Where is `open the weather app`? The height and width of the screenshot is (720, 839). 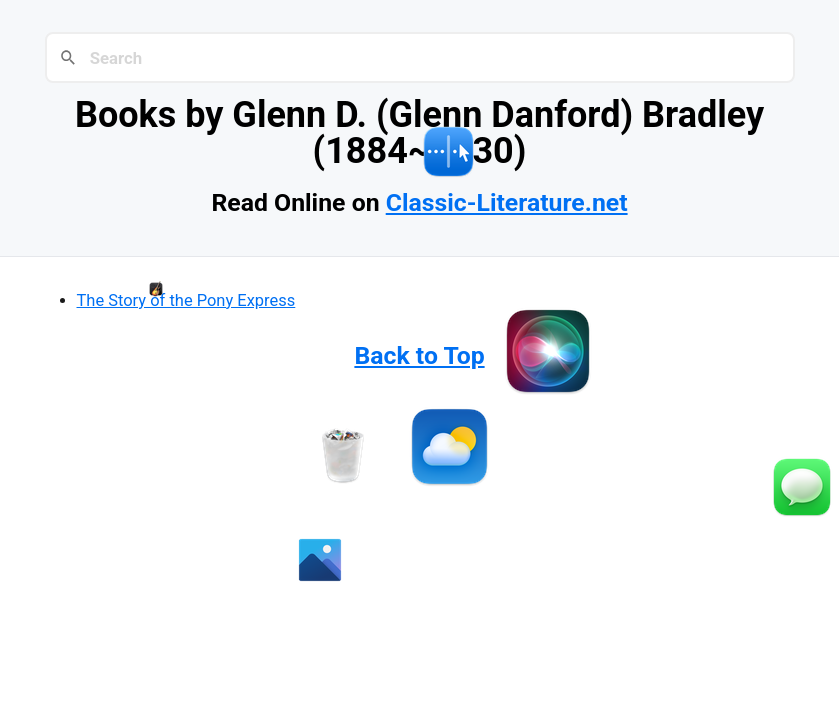 open the weather app is located at coordinates (449, 446).